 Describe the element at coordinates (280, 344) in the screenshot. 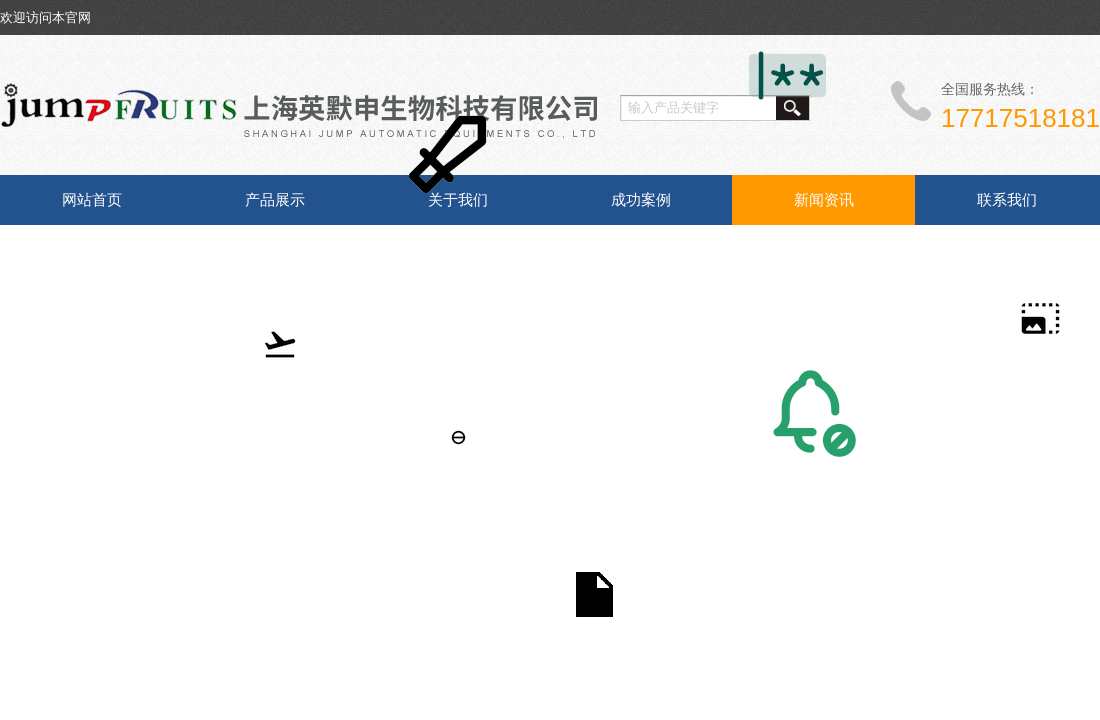

I see `view flight departure information` at that location.